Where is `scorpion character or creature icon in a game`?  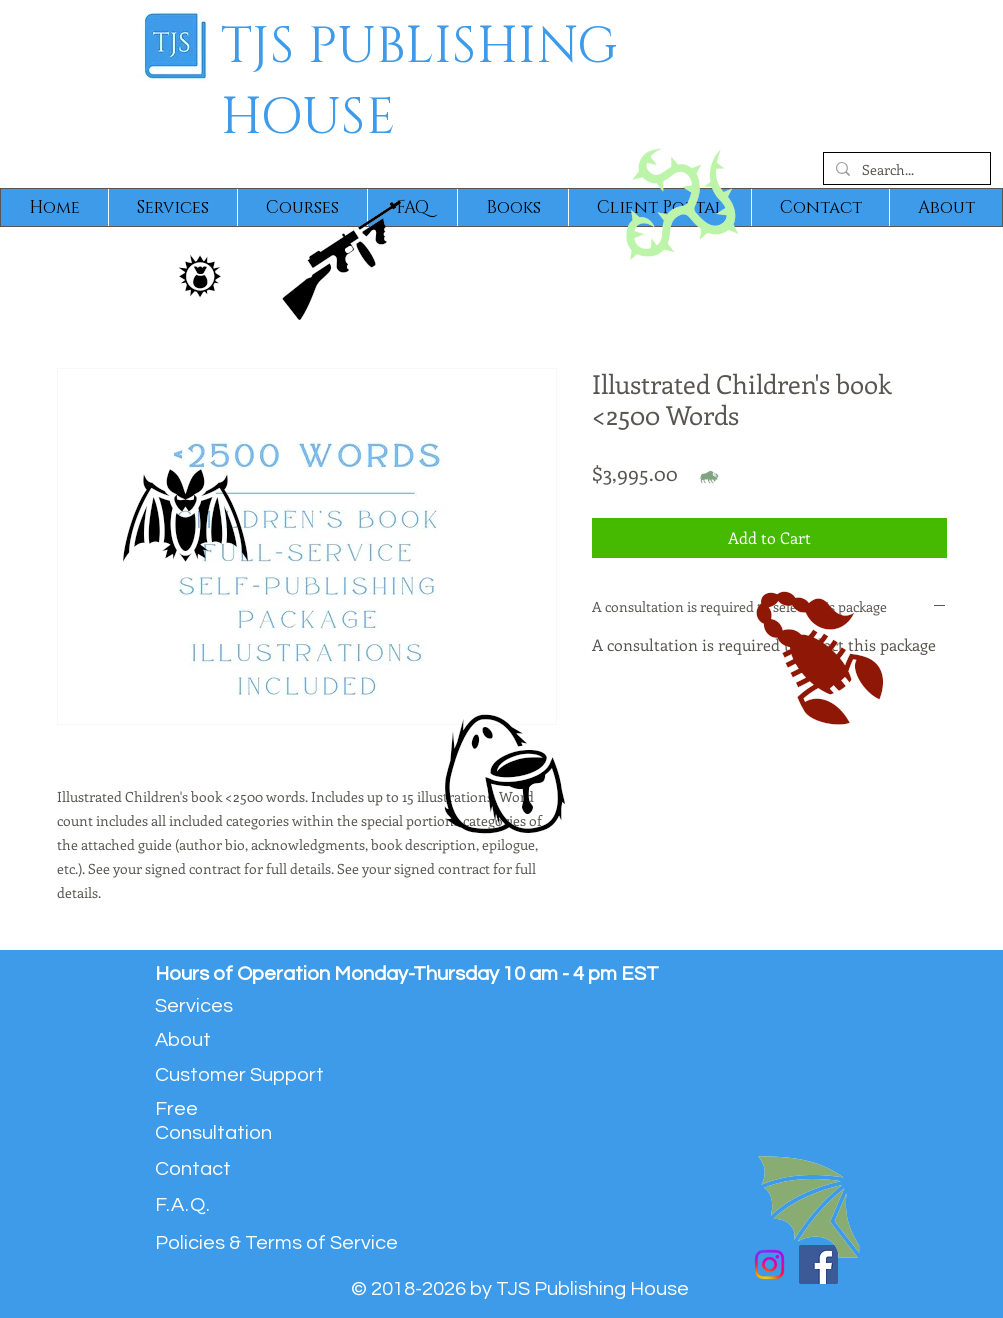
scorpion character or creature icon in a game is located at coordinates (822, 658).